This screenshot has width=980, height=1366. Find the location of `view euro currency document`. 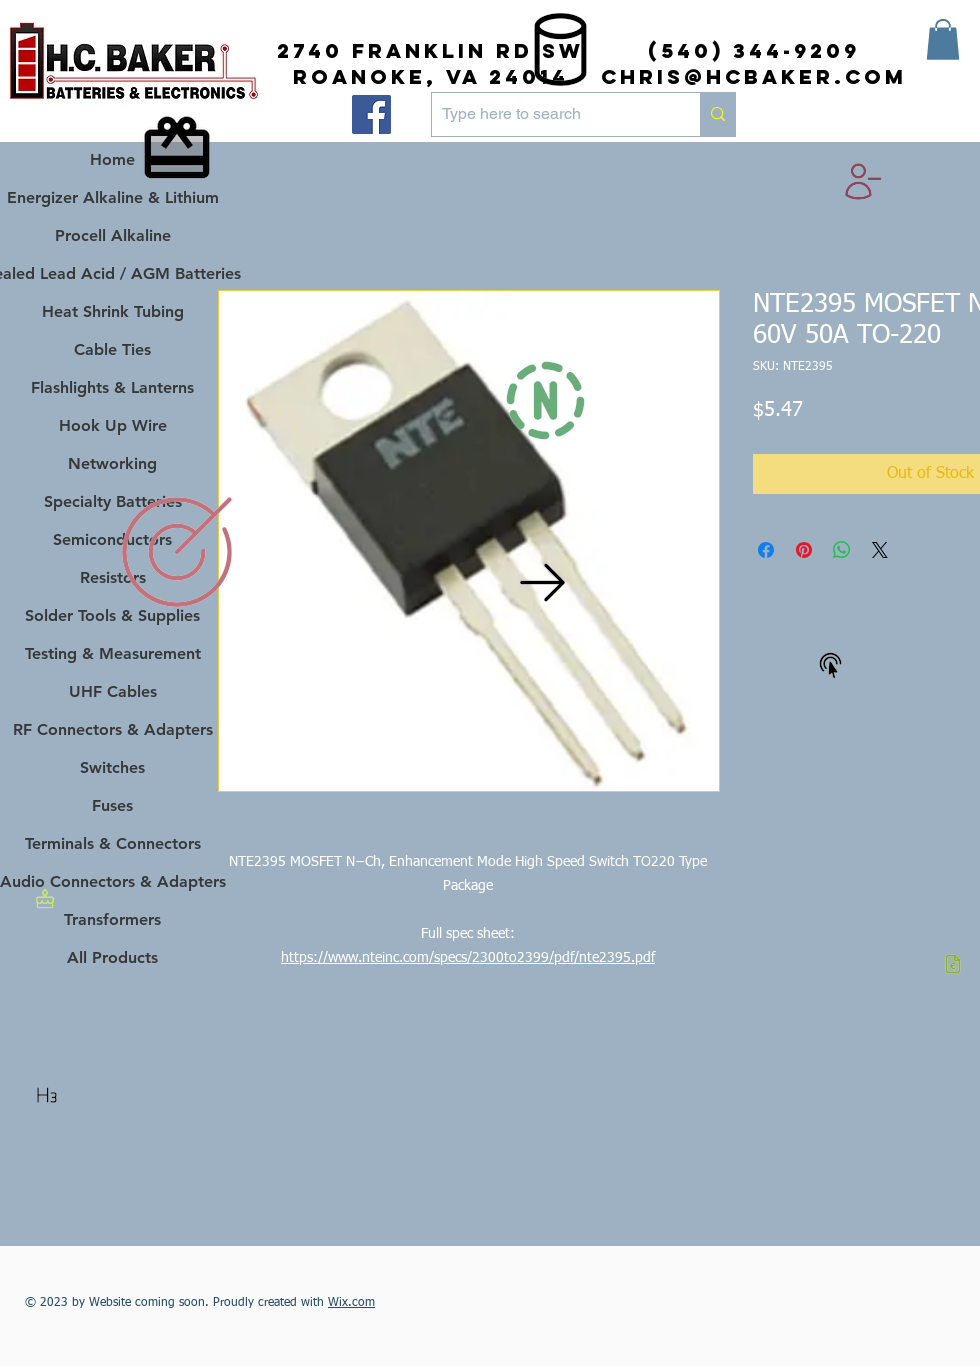

view euro currency document is located at coordinates (953, 964).